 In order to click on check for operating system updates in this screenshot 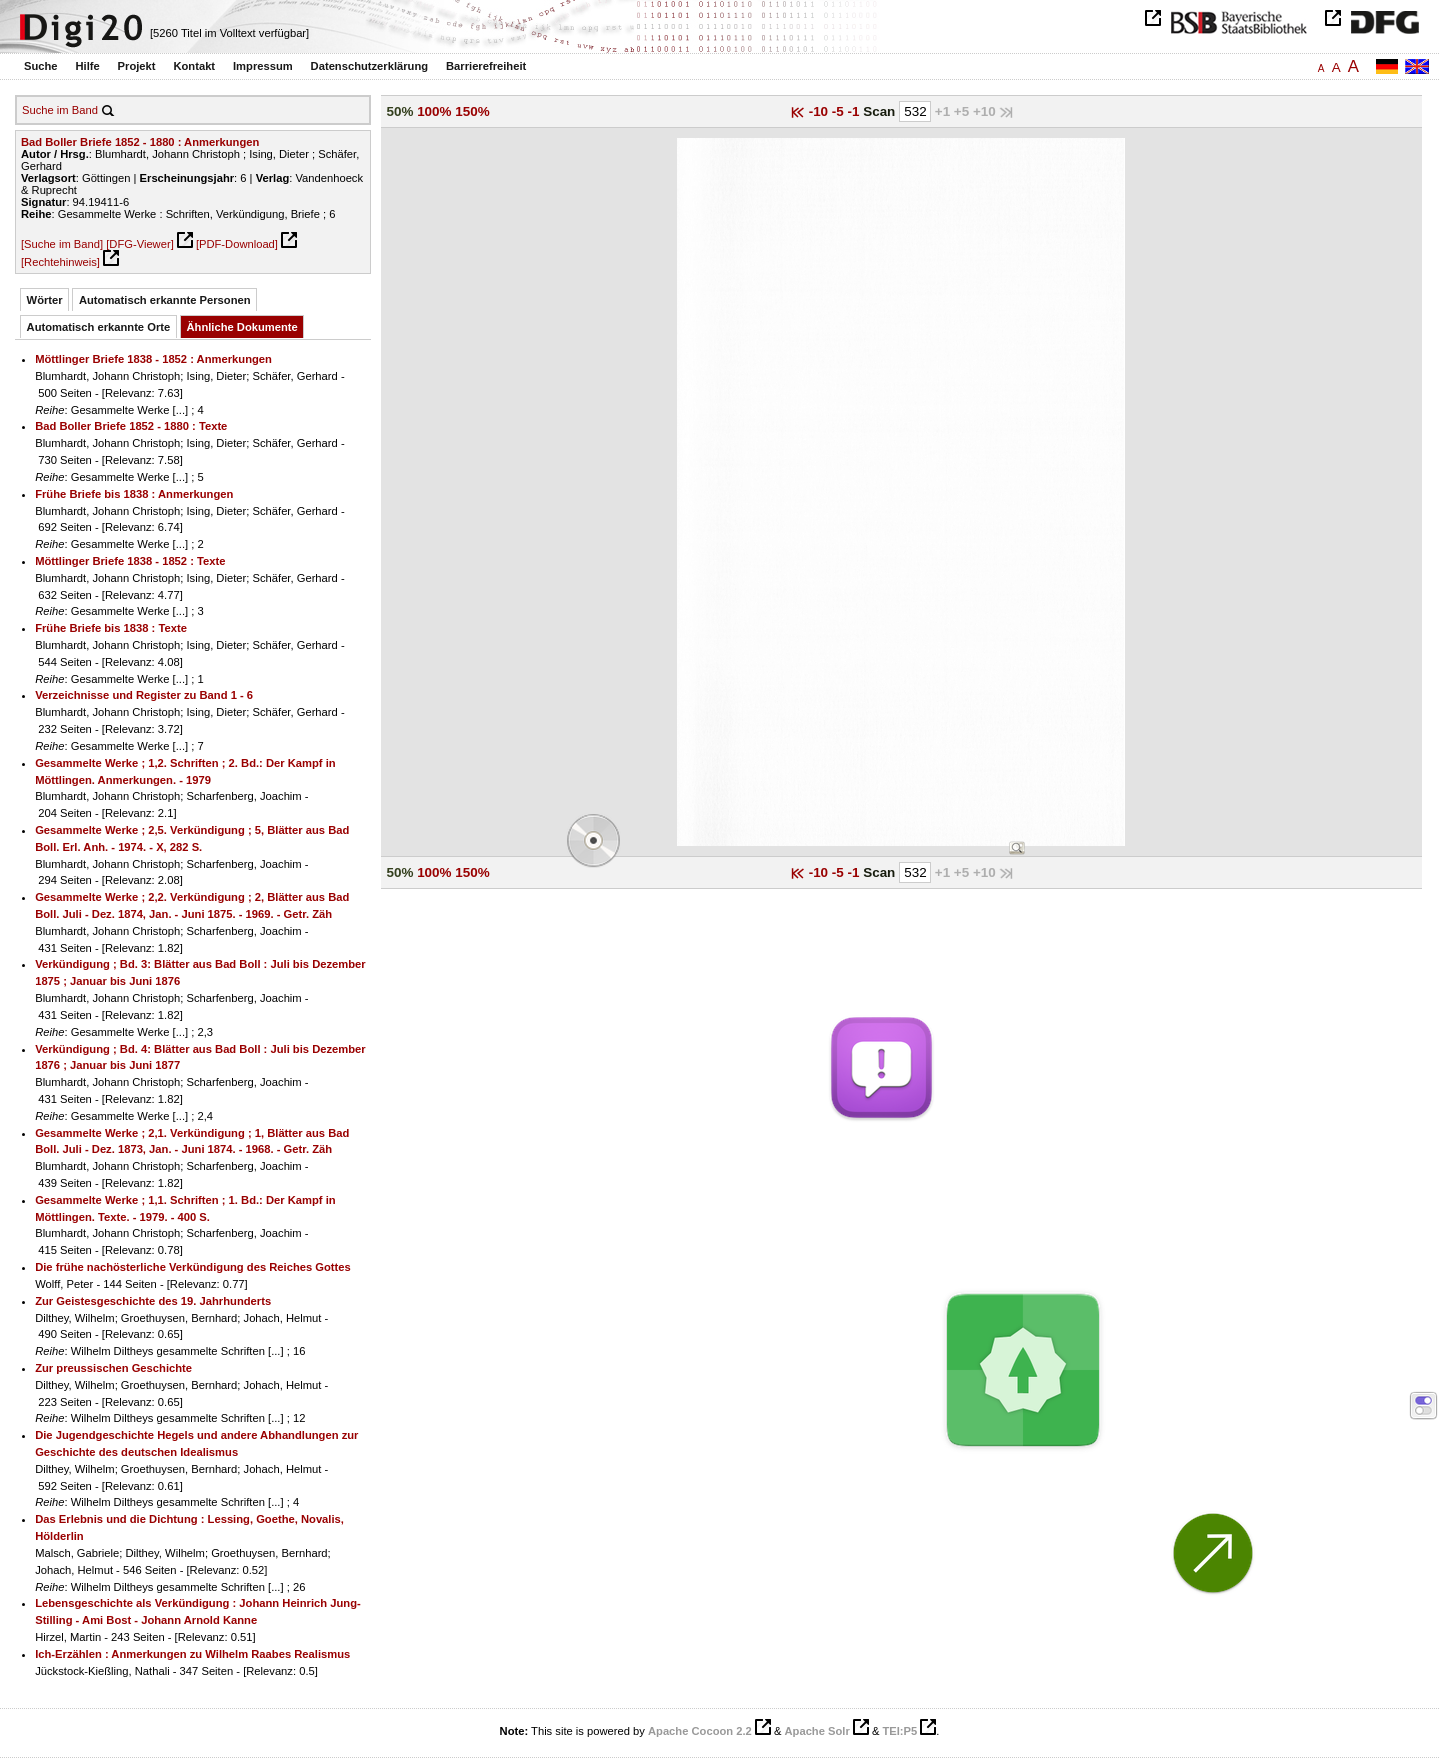, I will do `click(1023, 1370)`.